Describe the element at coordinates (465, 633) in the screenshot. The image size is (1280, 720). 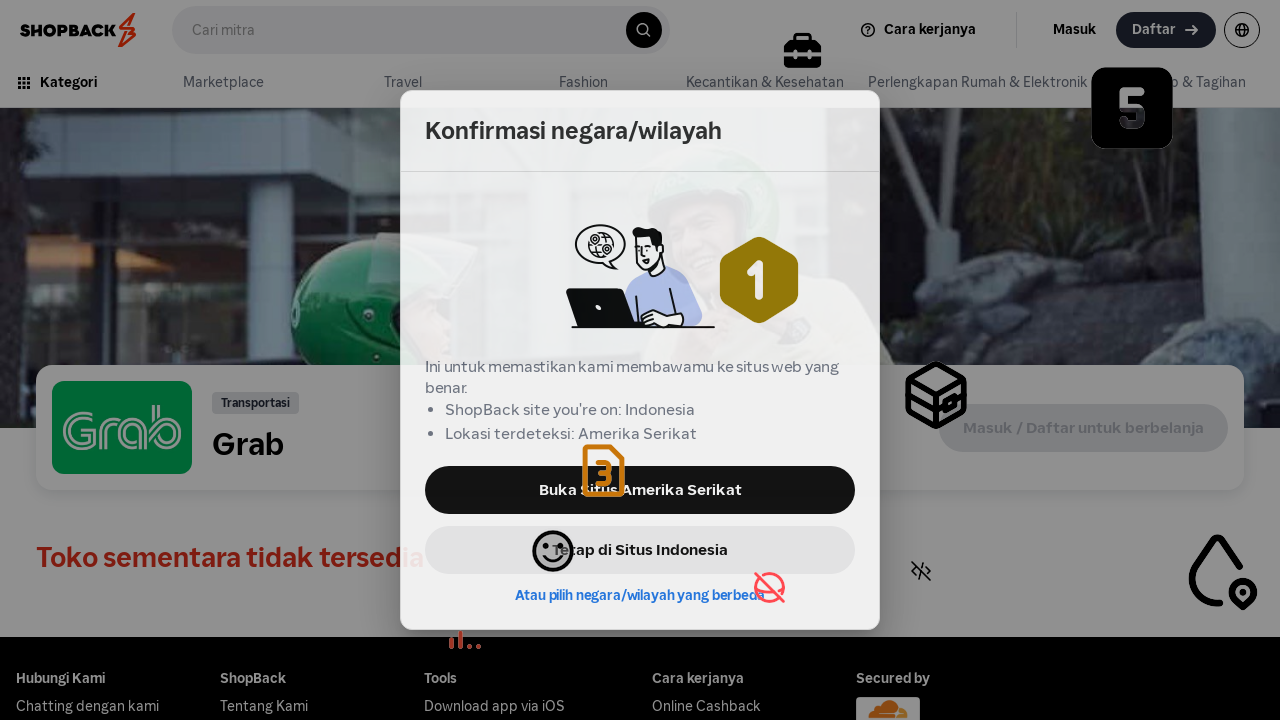
I see `indicates moderate signal strength` at that location.